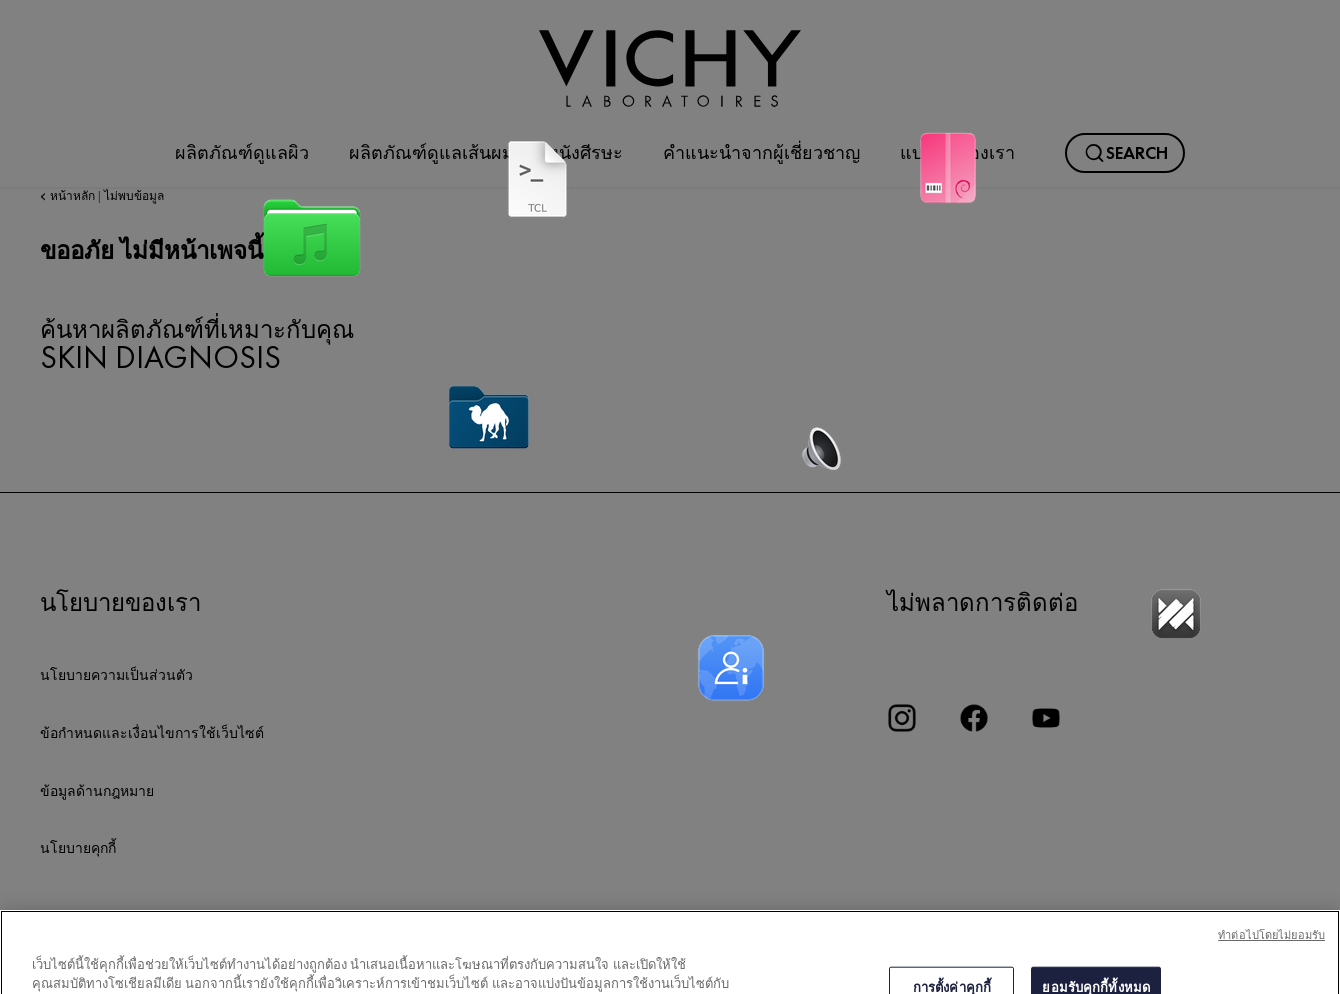 This screenshot has height=994, width=1340. Describe the element at coordinates (312, 238) in the screenshot. I see `open your music files folder` at that location.